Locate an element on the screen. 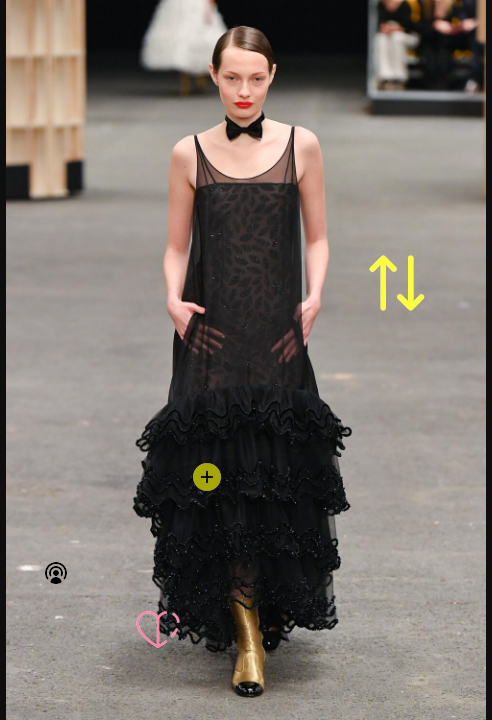 The image size is (492, 720). join a stage channel for live audio broadcasts is located at coordinates (56, 573).